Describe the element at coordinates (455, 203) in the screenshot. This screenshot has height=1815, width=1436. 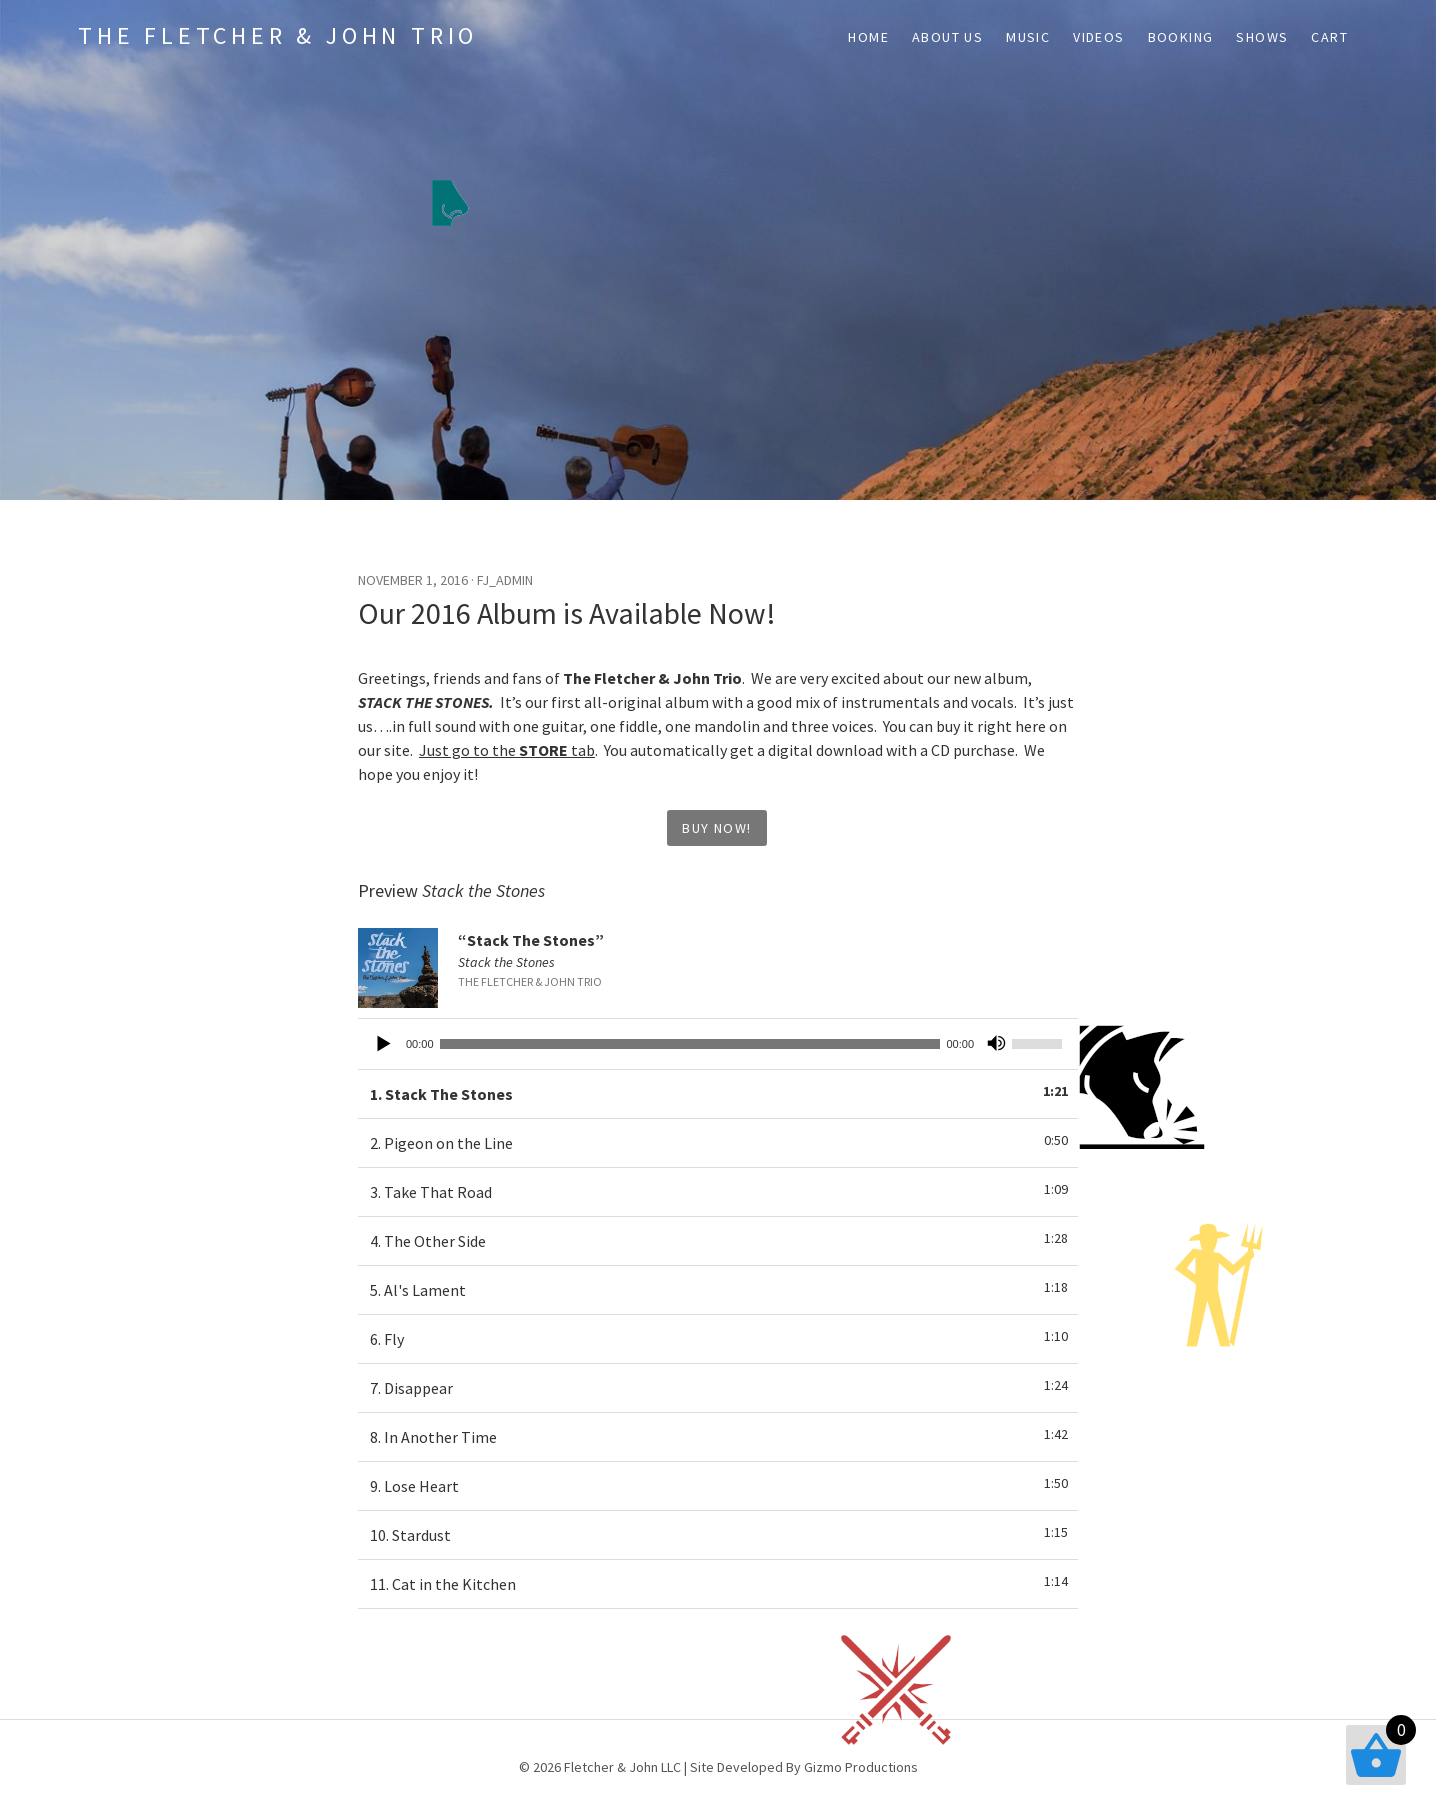
I see `access scent or fragrance settings` at that location.